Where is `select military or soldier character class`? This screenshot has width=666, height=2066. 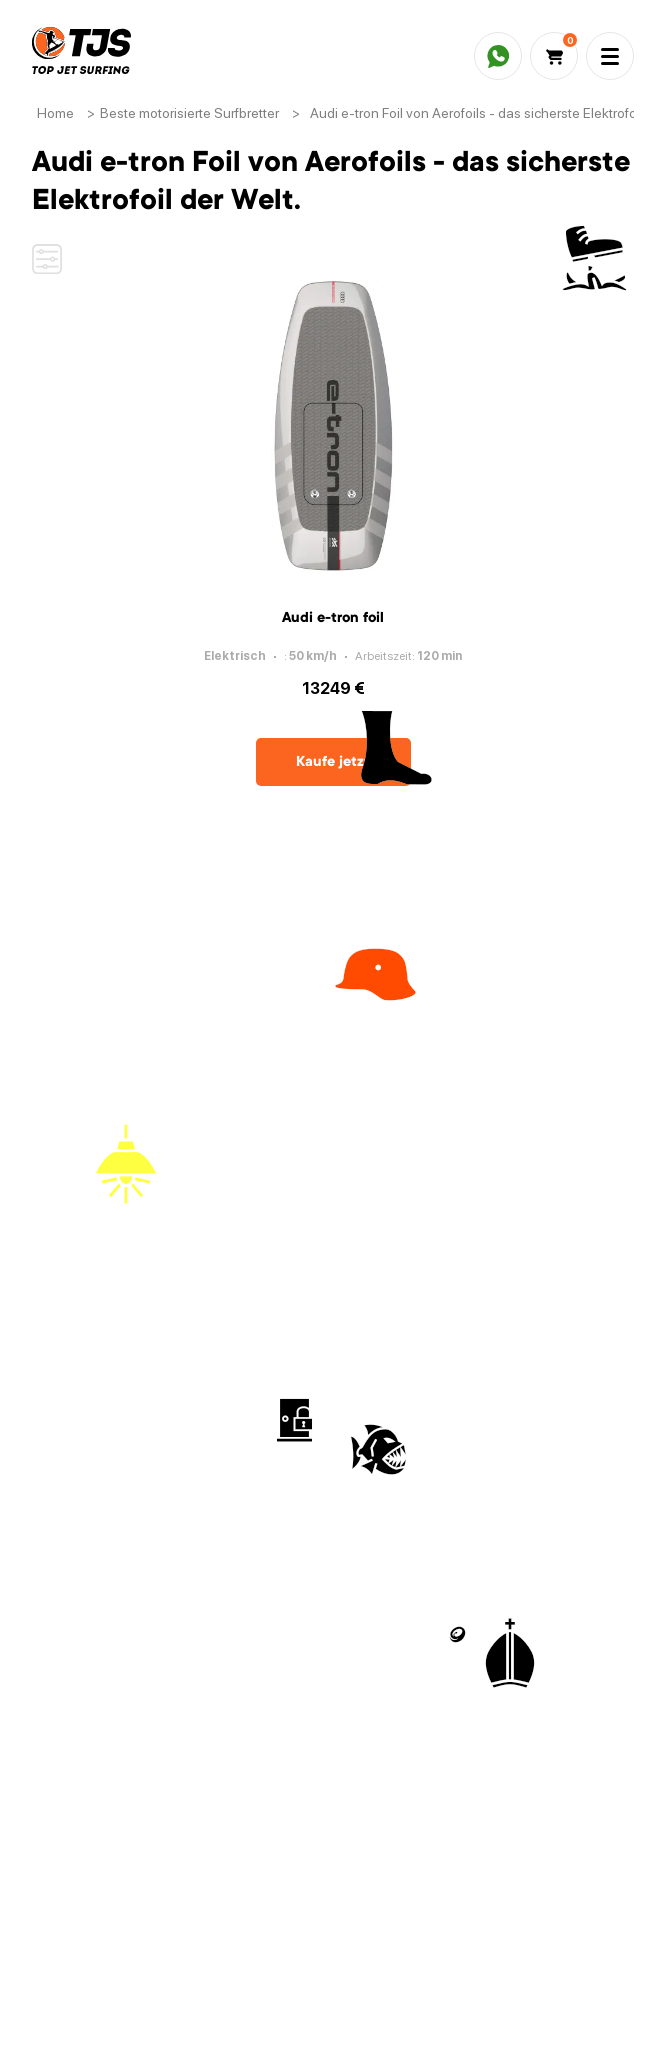
select military or soldier character class is located at coordinates (375, 974).